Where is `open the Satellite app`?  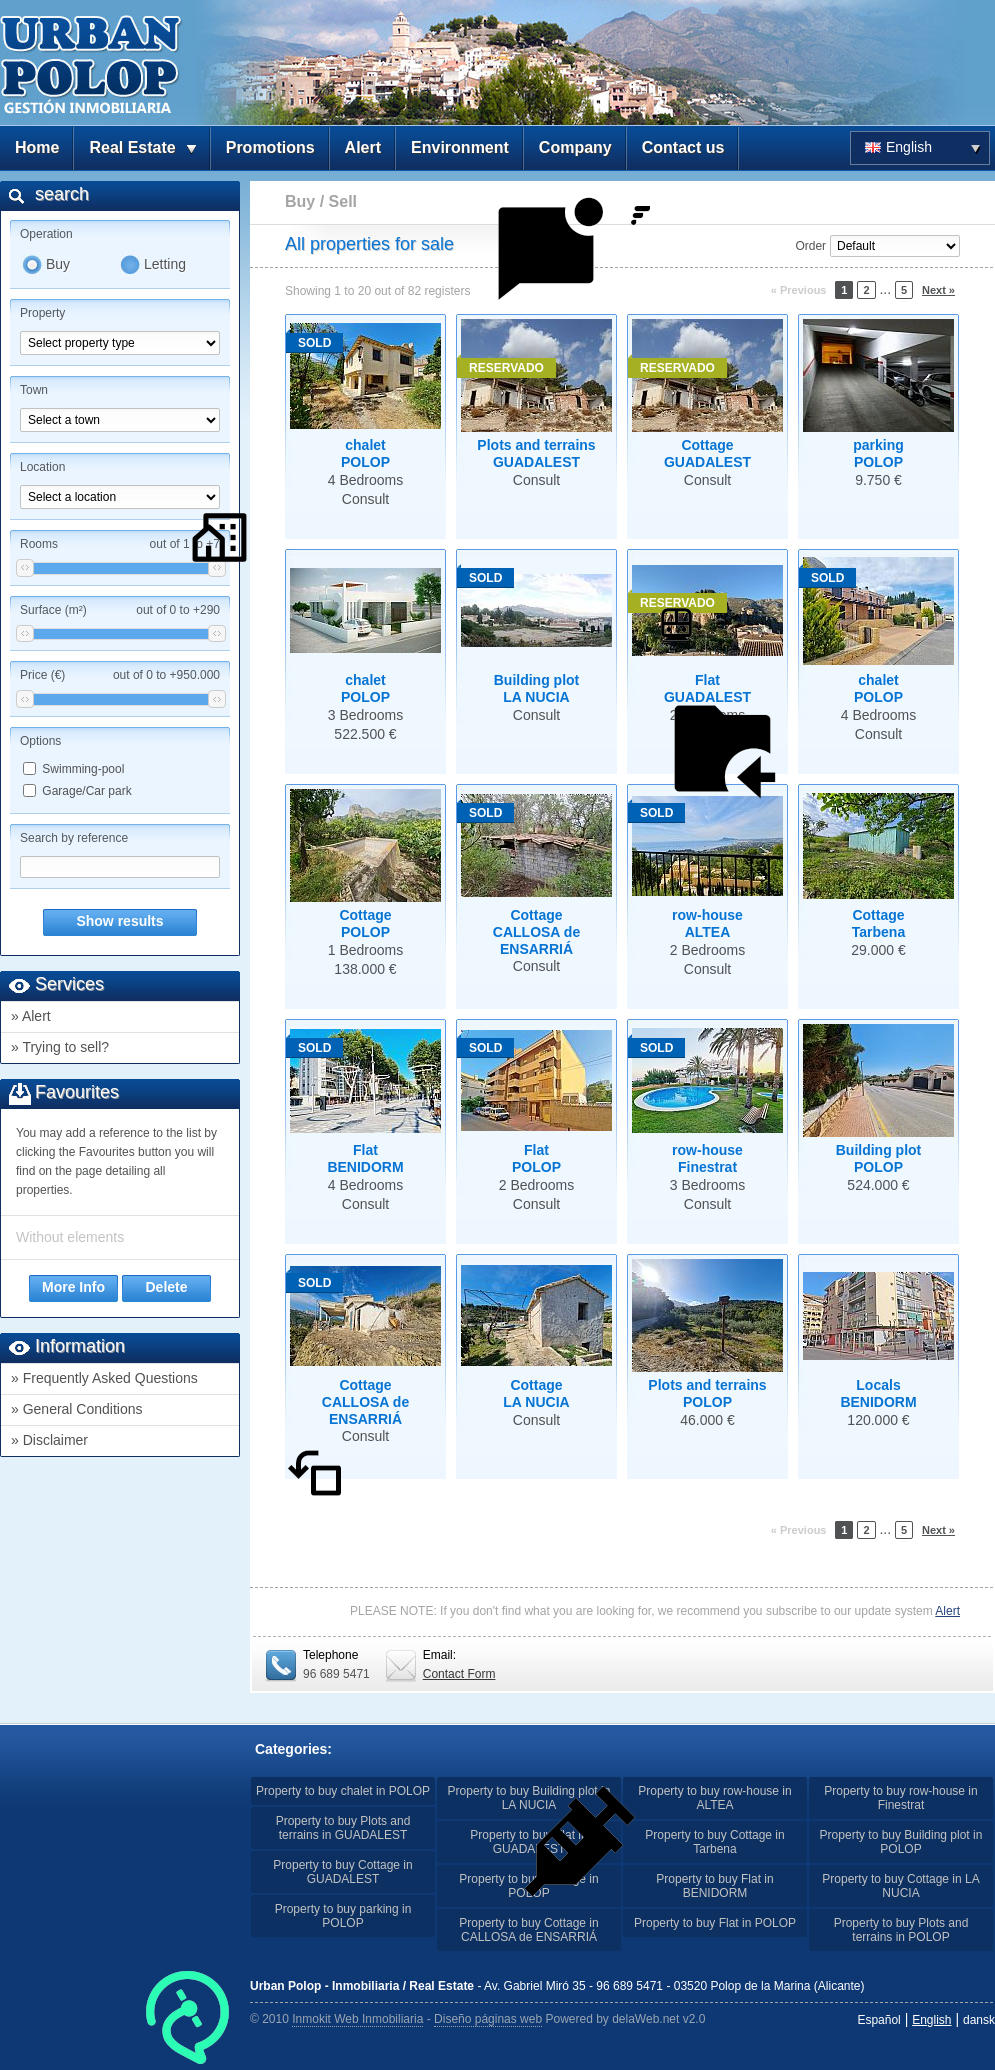 open the Satellite app is located at coordinates (187, 2017).